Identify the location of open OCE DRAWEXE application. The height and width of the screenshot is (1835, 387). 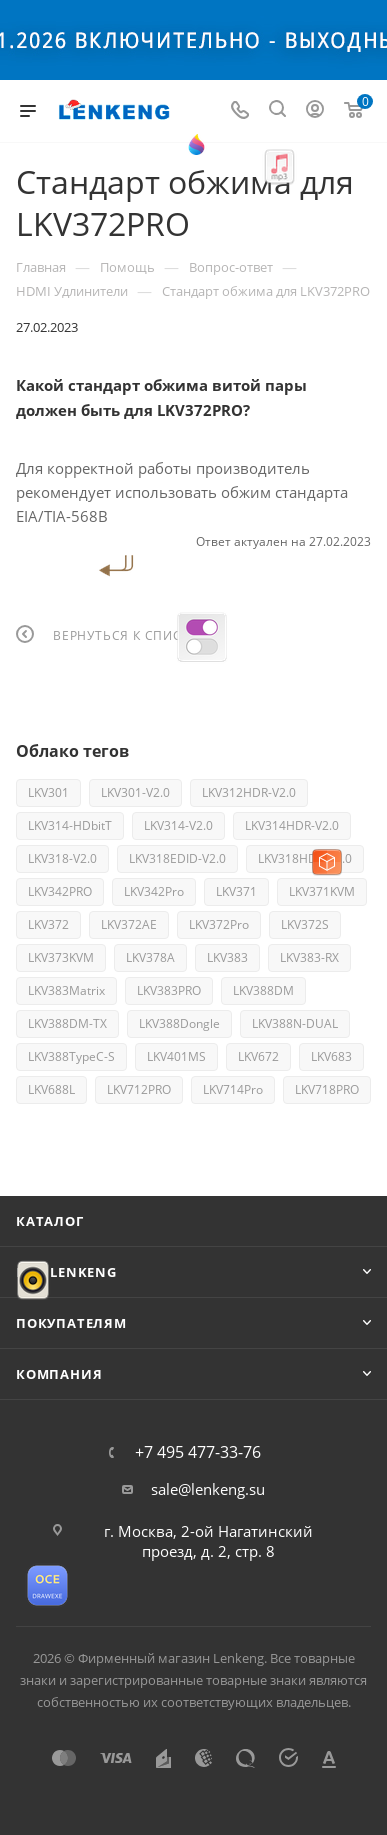
(47, 1585).